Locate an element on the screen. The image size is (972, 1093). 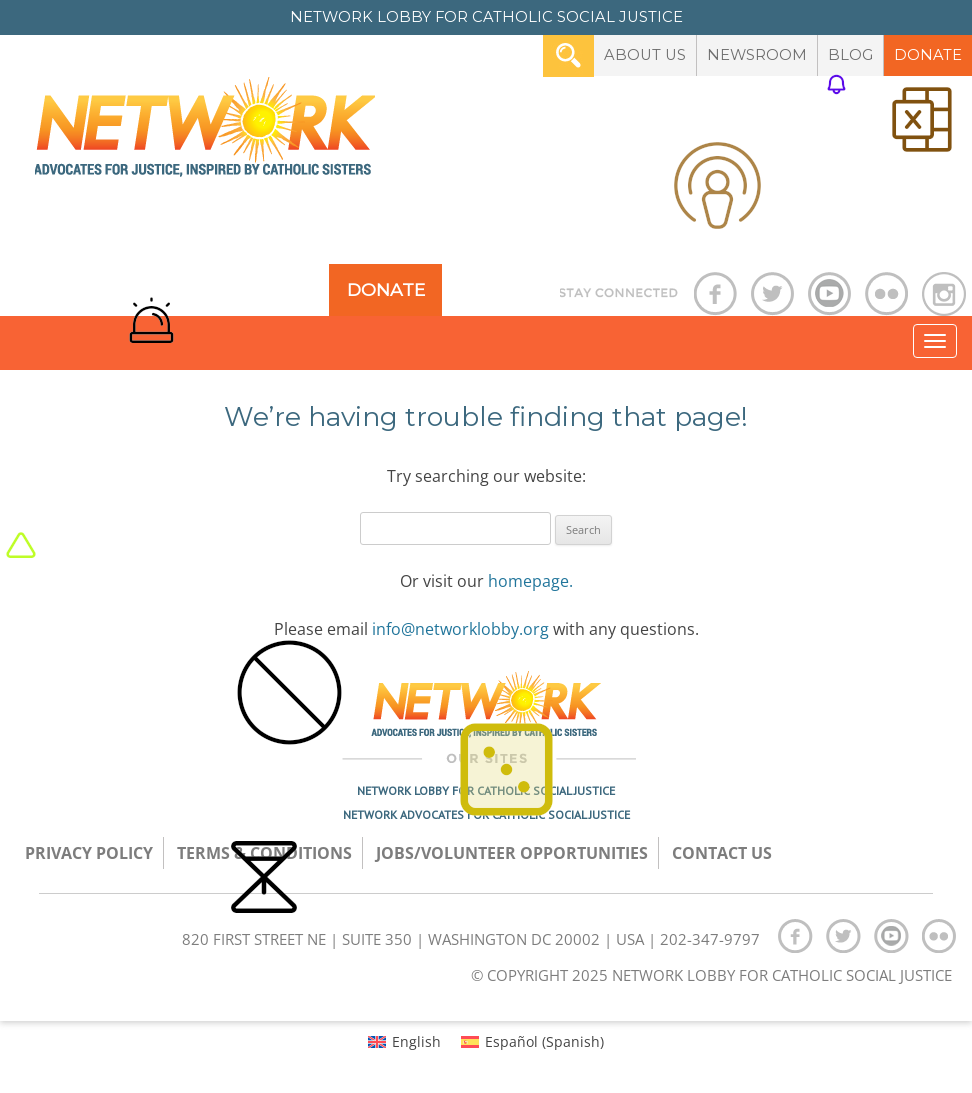
view notifications is located at coordinates (836, 84).